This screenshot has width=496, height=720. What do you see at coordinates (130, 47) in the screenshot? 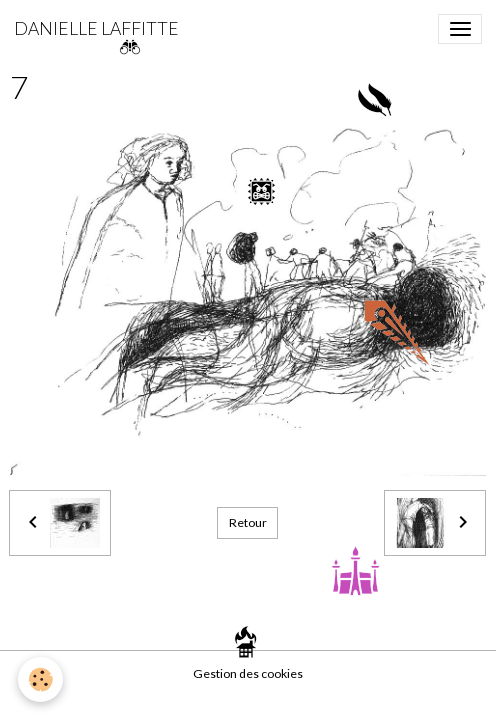
I see `search or explore content` at bounding box center [130, 47].